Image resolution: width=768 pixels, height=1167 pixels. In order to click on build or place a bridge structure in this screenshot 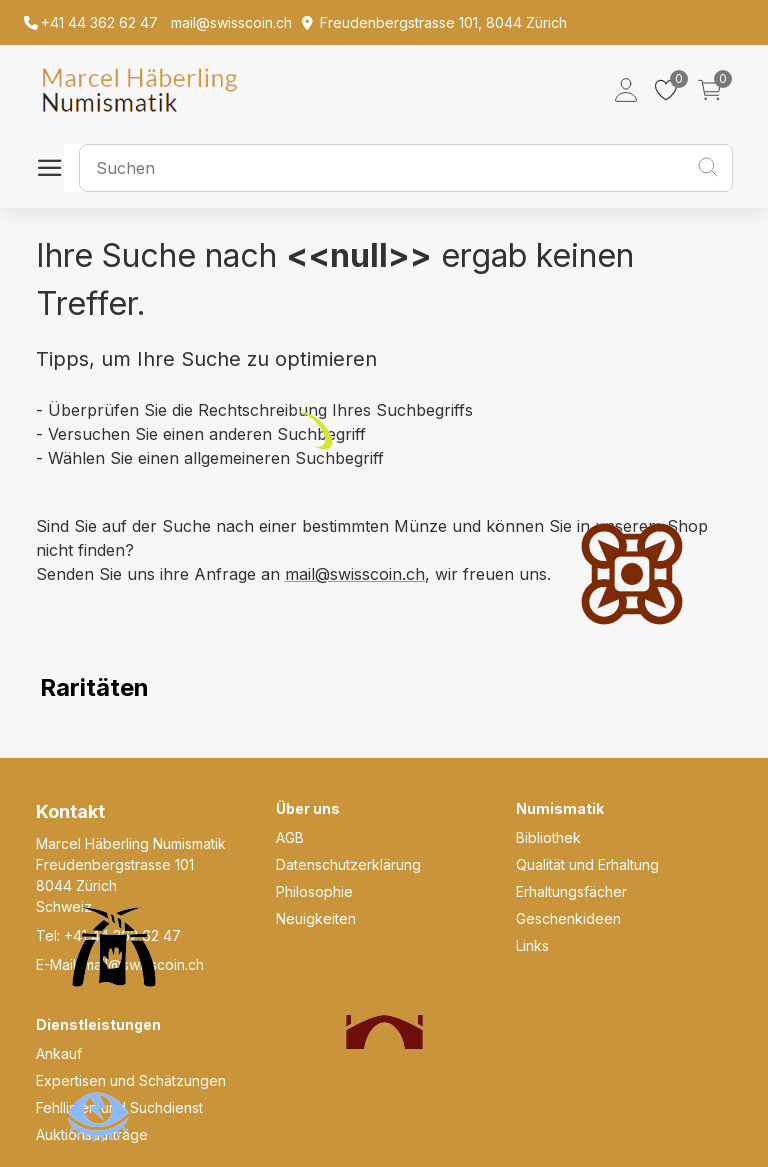, I will do `click(384, 1013)`.